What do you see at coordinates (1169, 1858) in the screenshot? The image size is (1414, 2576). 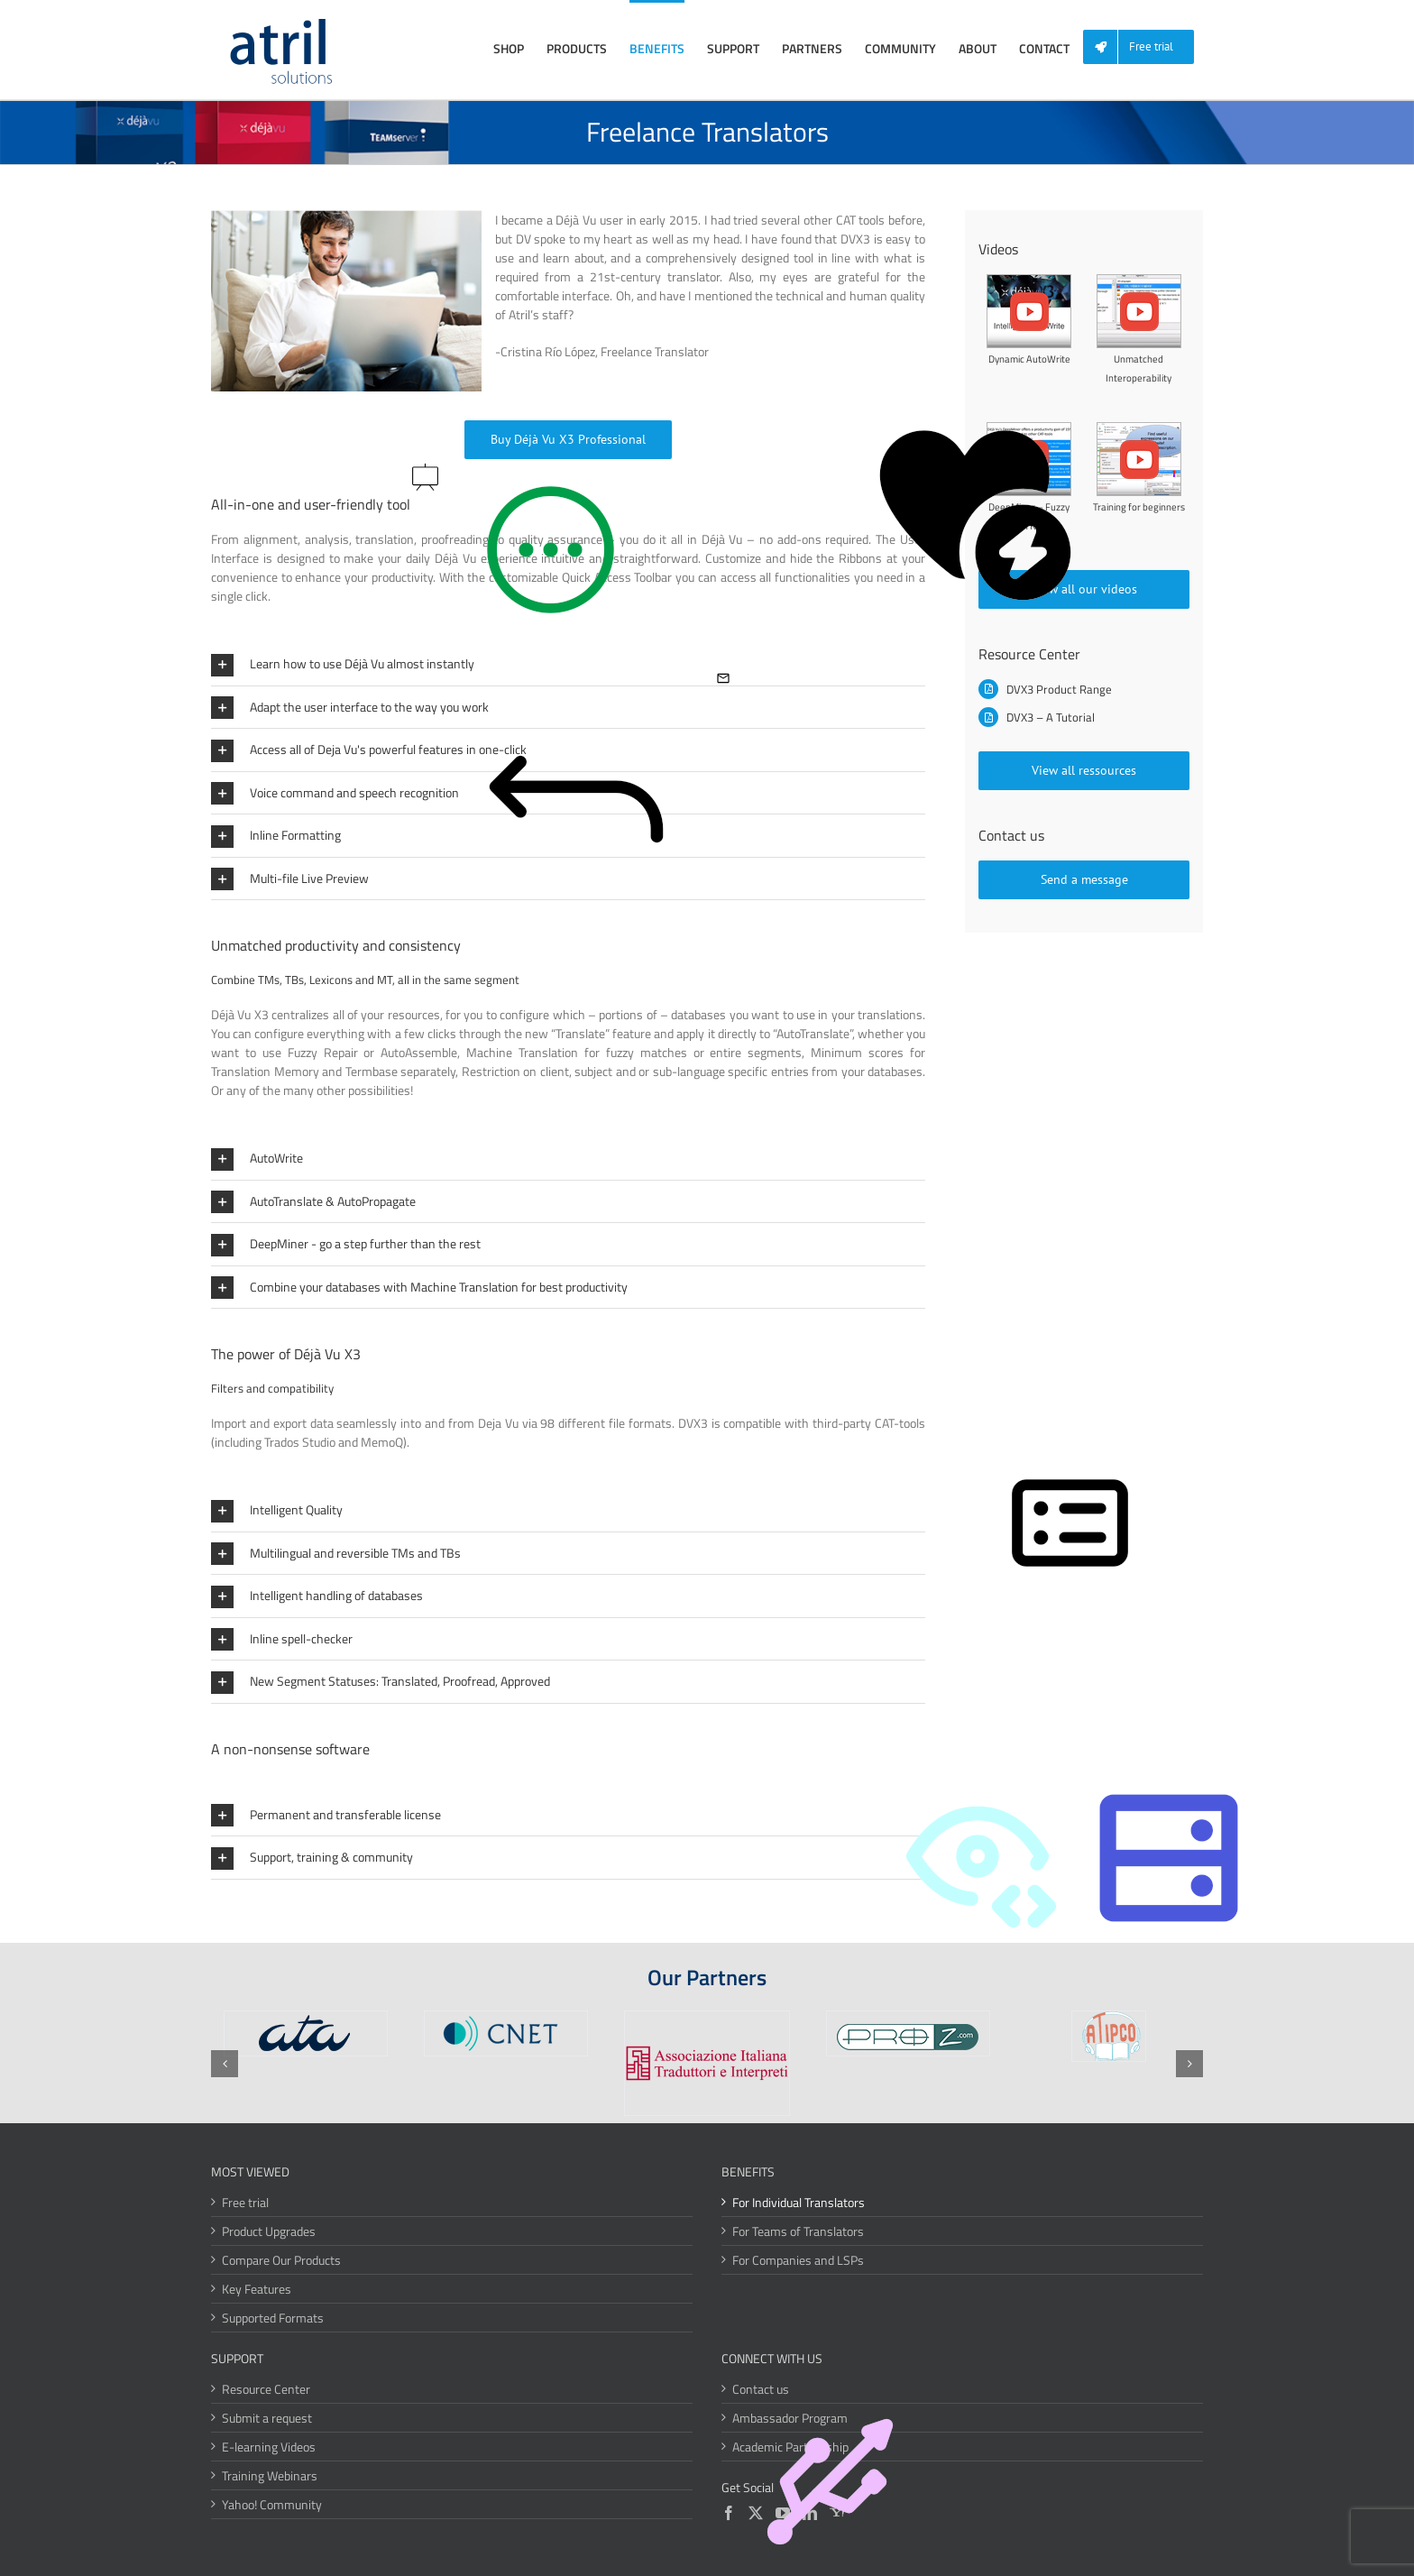 I see `access storage drives or disk management` at bounding box center [1169, 1858].